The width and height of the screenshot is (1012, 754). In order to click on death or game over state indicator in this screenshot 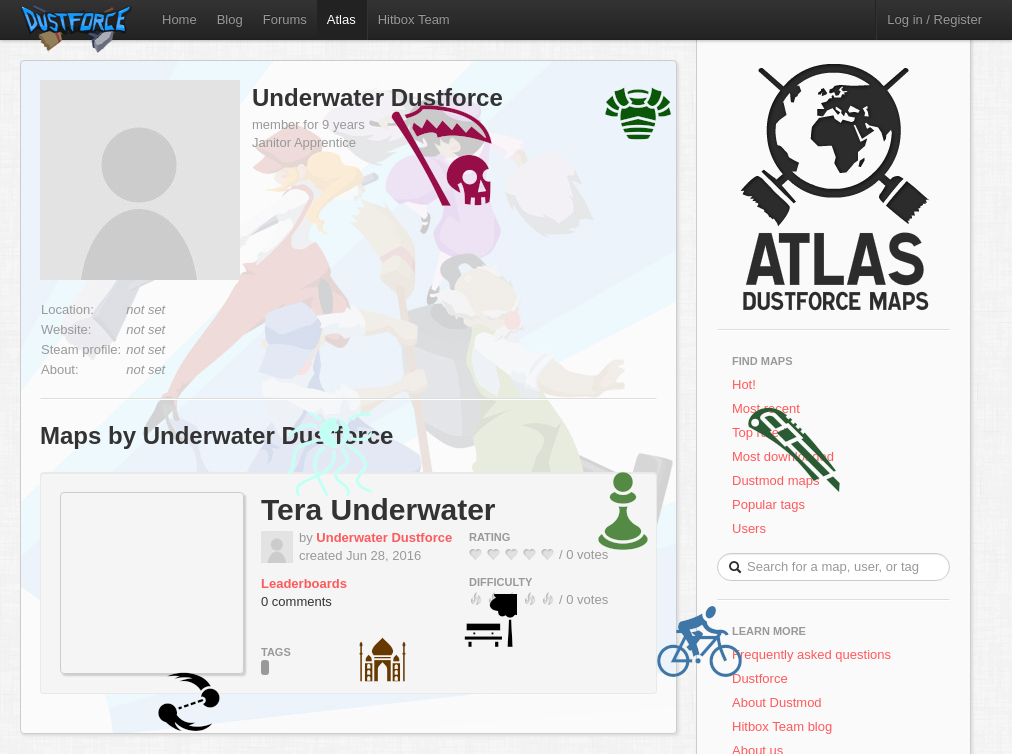, I will do `click(442, 155)`.